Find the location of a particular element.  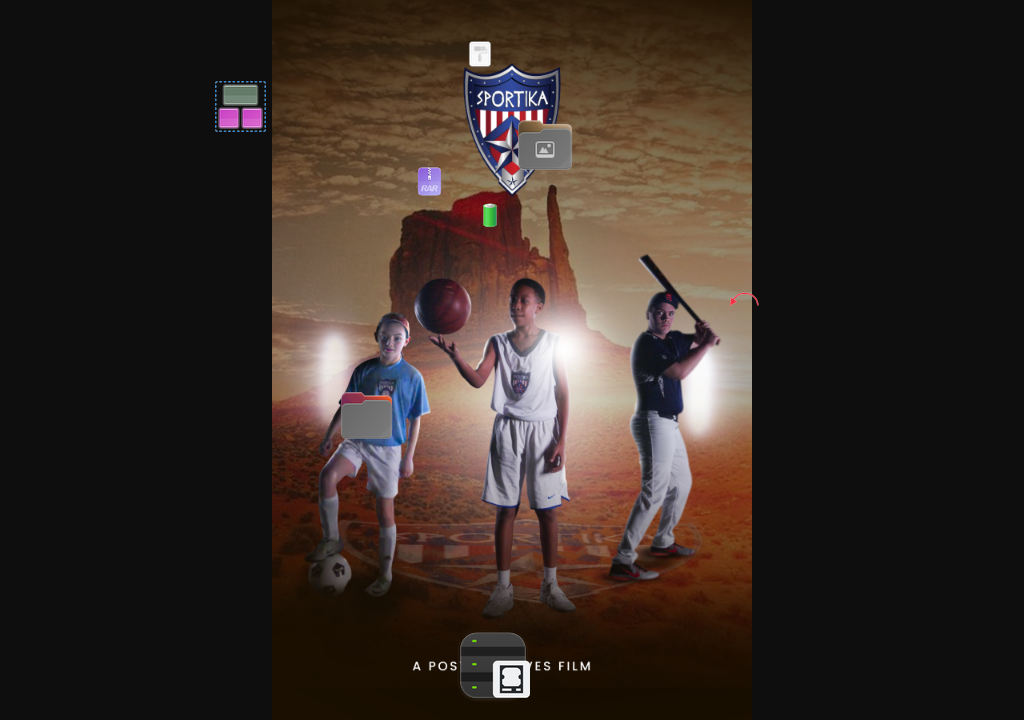

undo the last action is located at coordinates (744, 299).